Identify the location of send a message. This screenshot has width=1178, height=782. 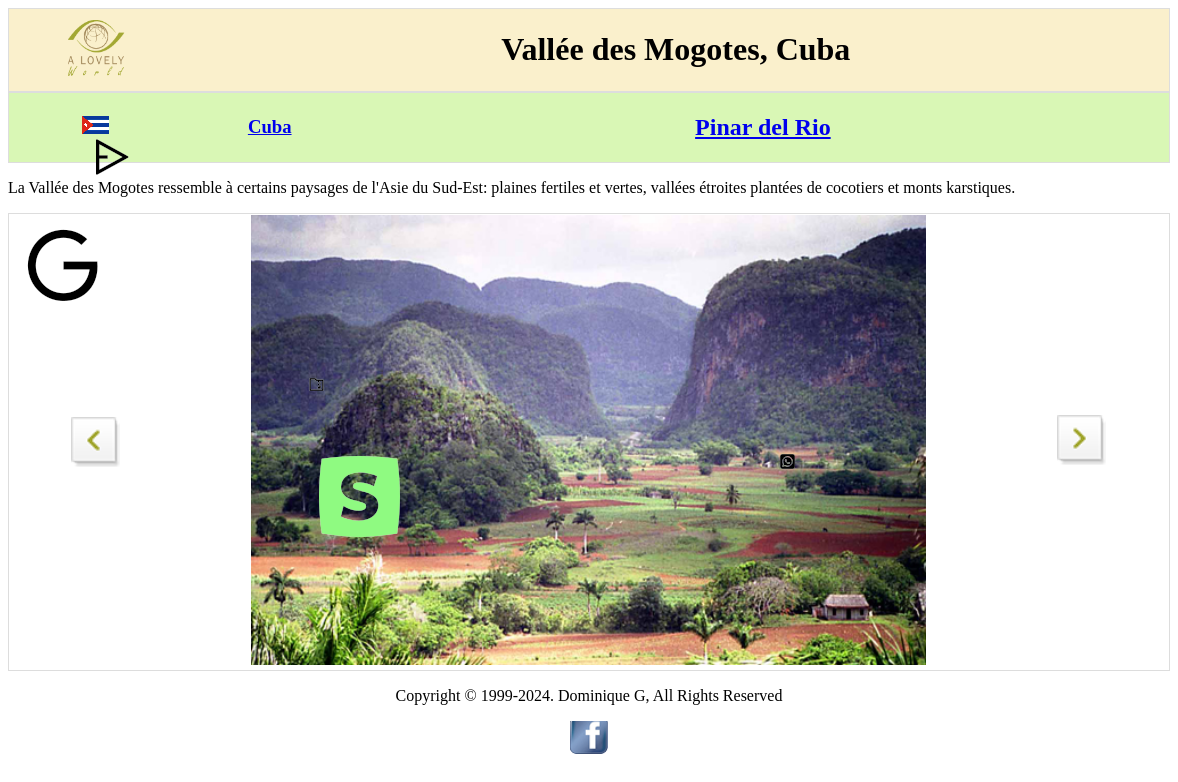
(111, 157).